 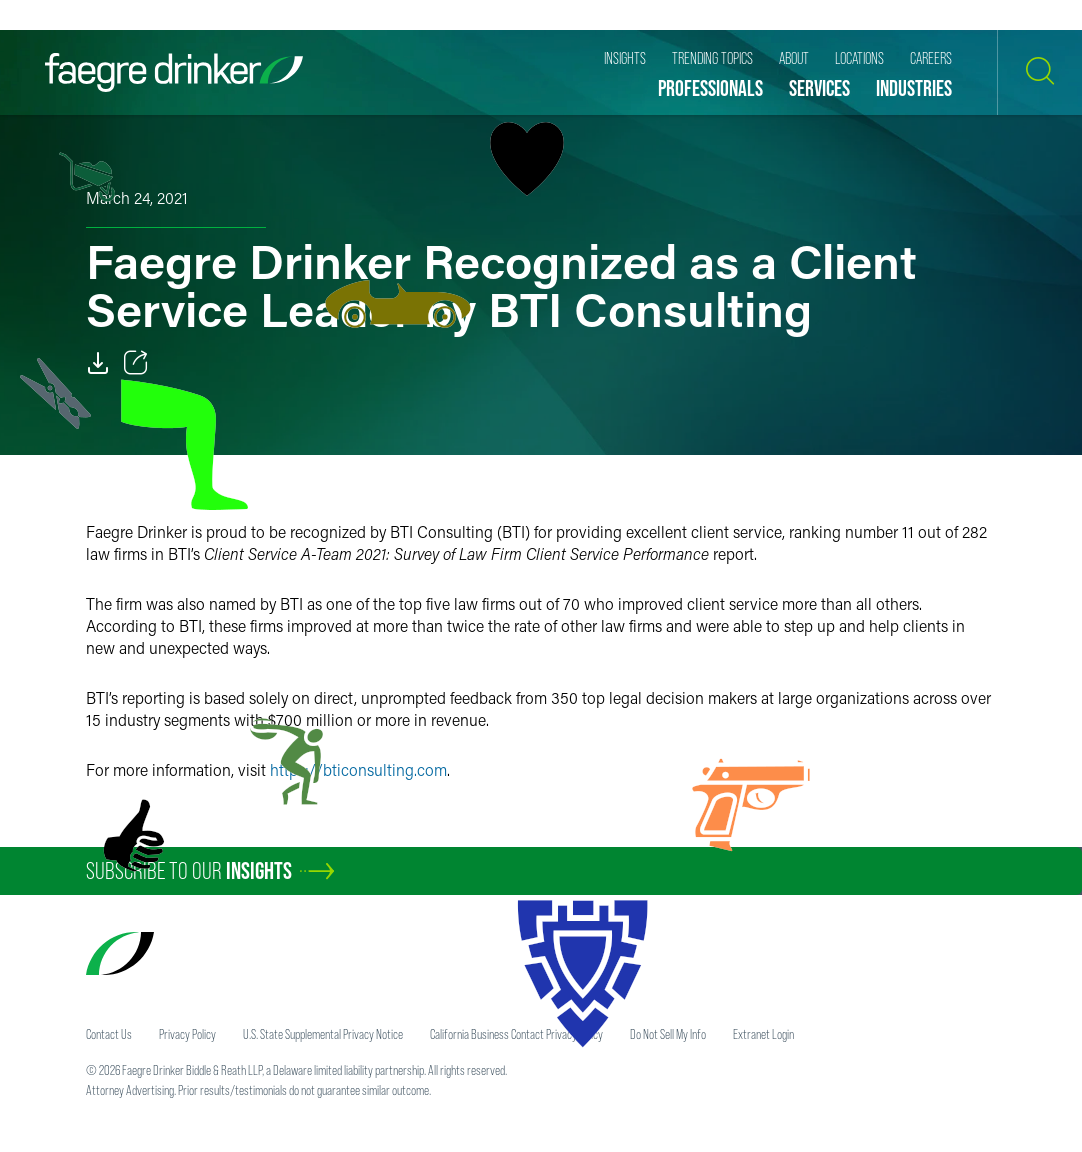 I want to click on select leg in body part anatomy diagram, so click(x=186, y=445).